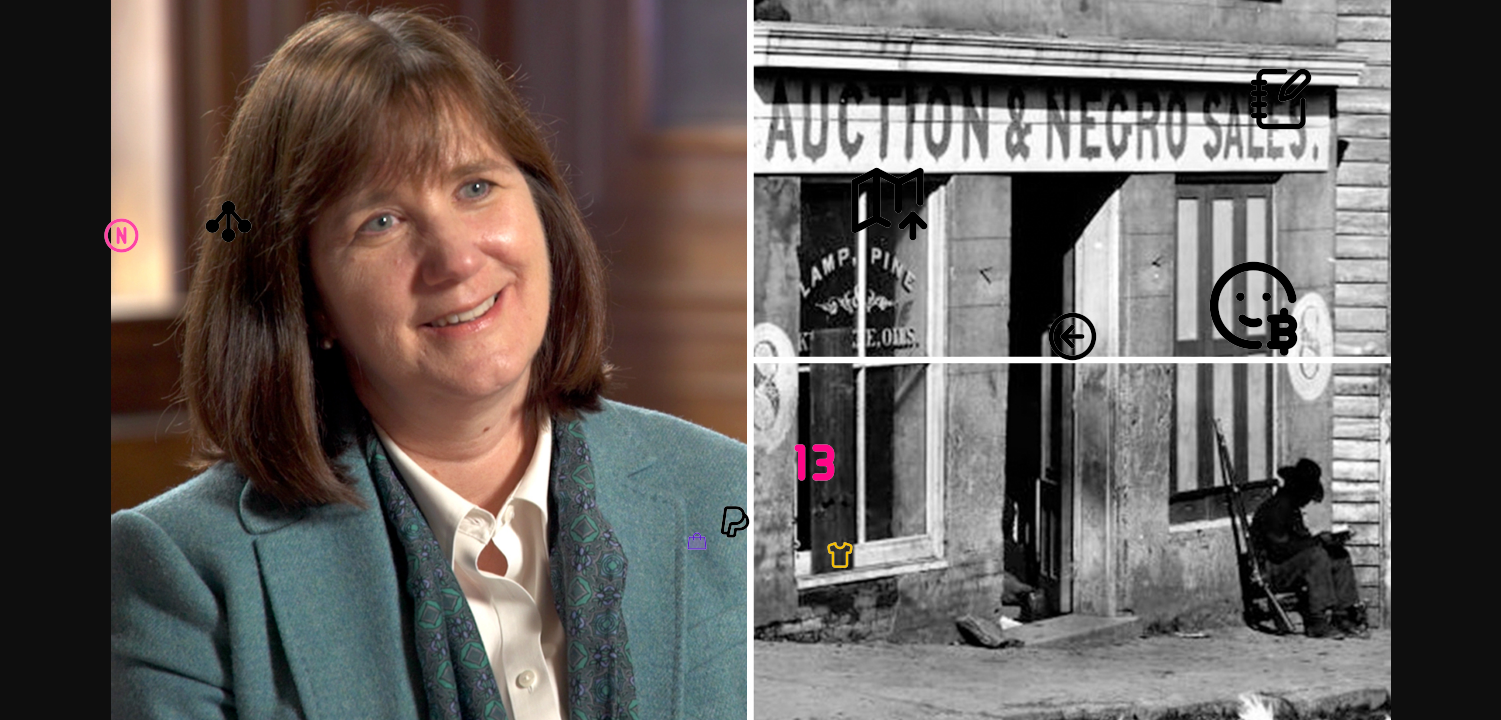 Image resolution: width=1501 pixels, height=720 pixels. What do you see at coordinates (1253, 305) in the screenshot?
I see `view bitcoin wallet mood or status` at bounding box center [1253, 305].